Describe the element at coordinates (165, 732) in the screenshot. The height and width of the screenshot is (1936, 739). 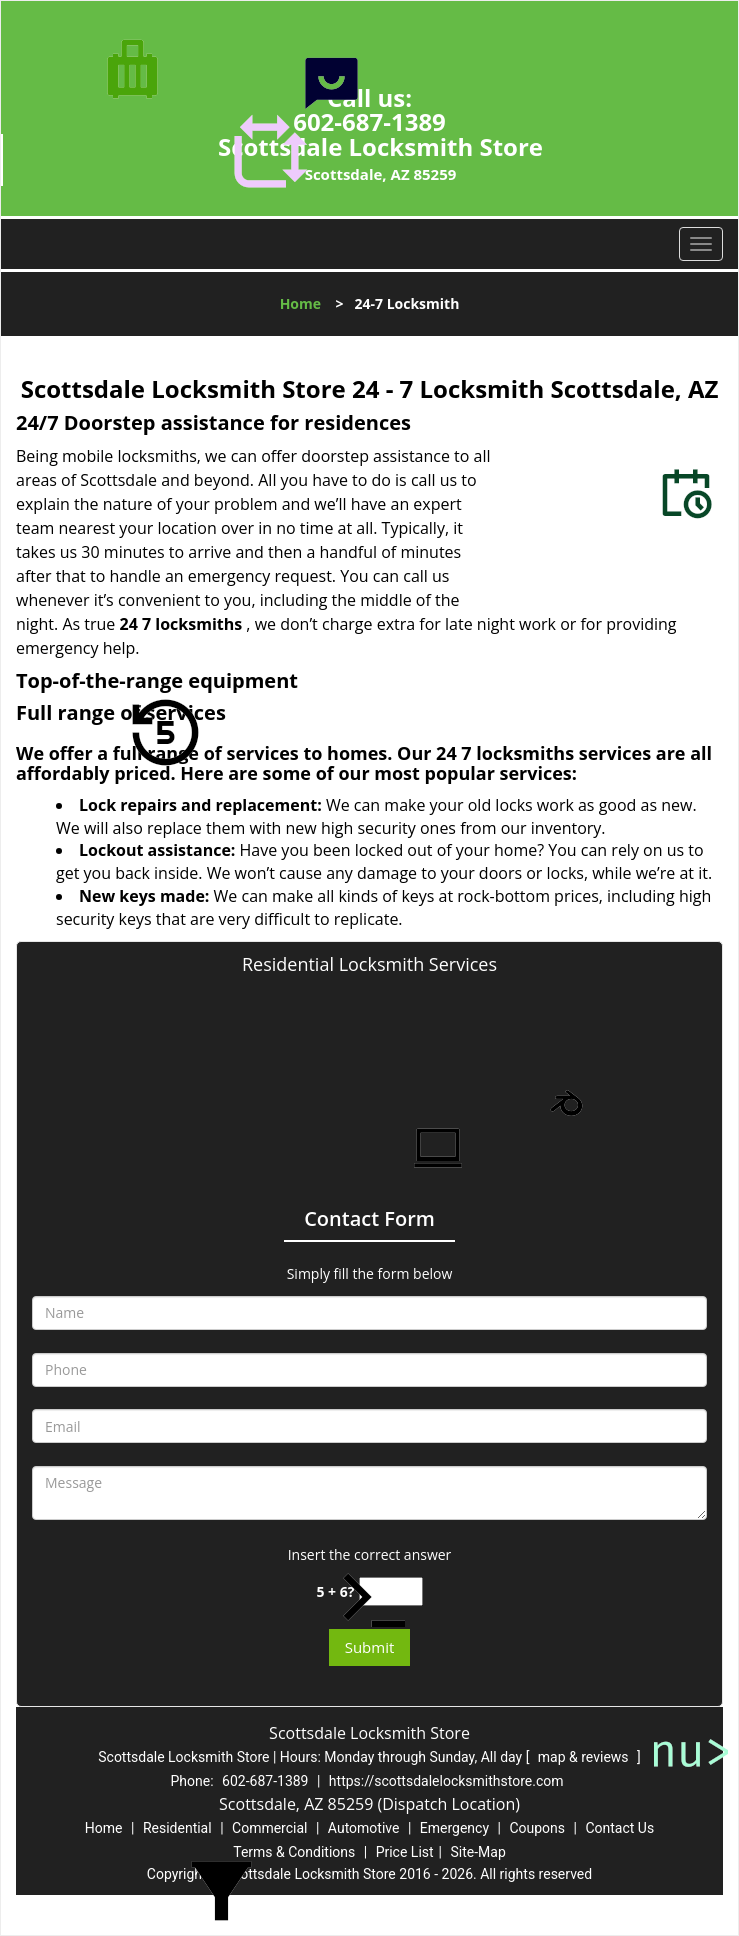
I see `skip back 5 seconds in media playback` at that location.